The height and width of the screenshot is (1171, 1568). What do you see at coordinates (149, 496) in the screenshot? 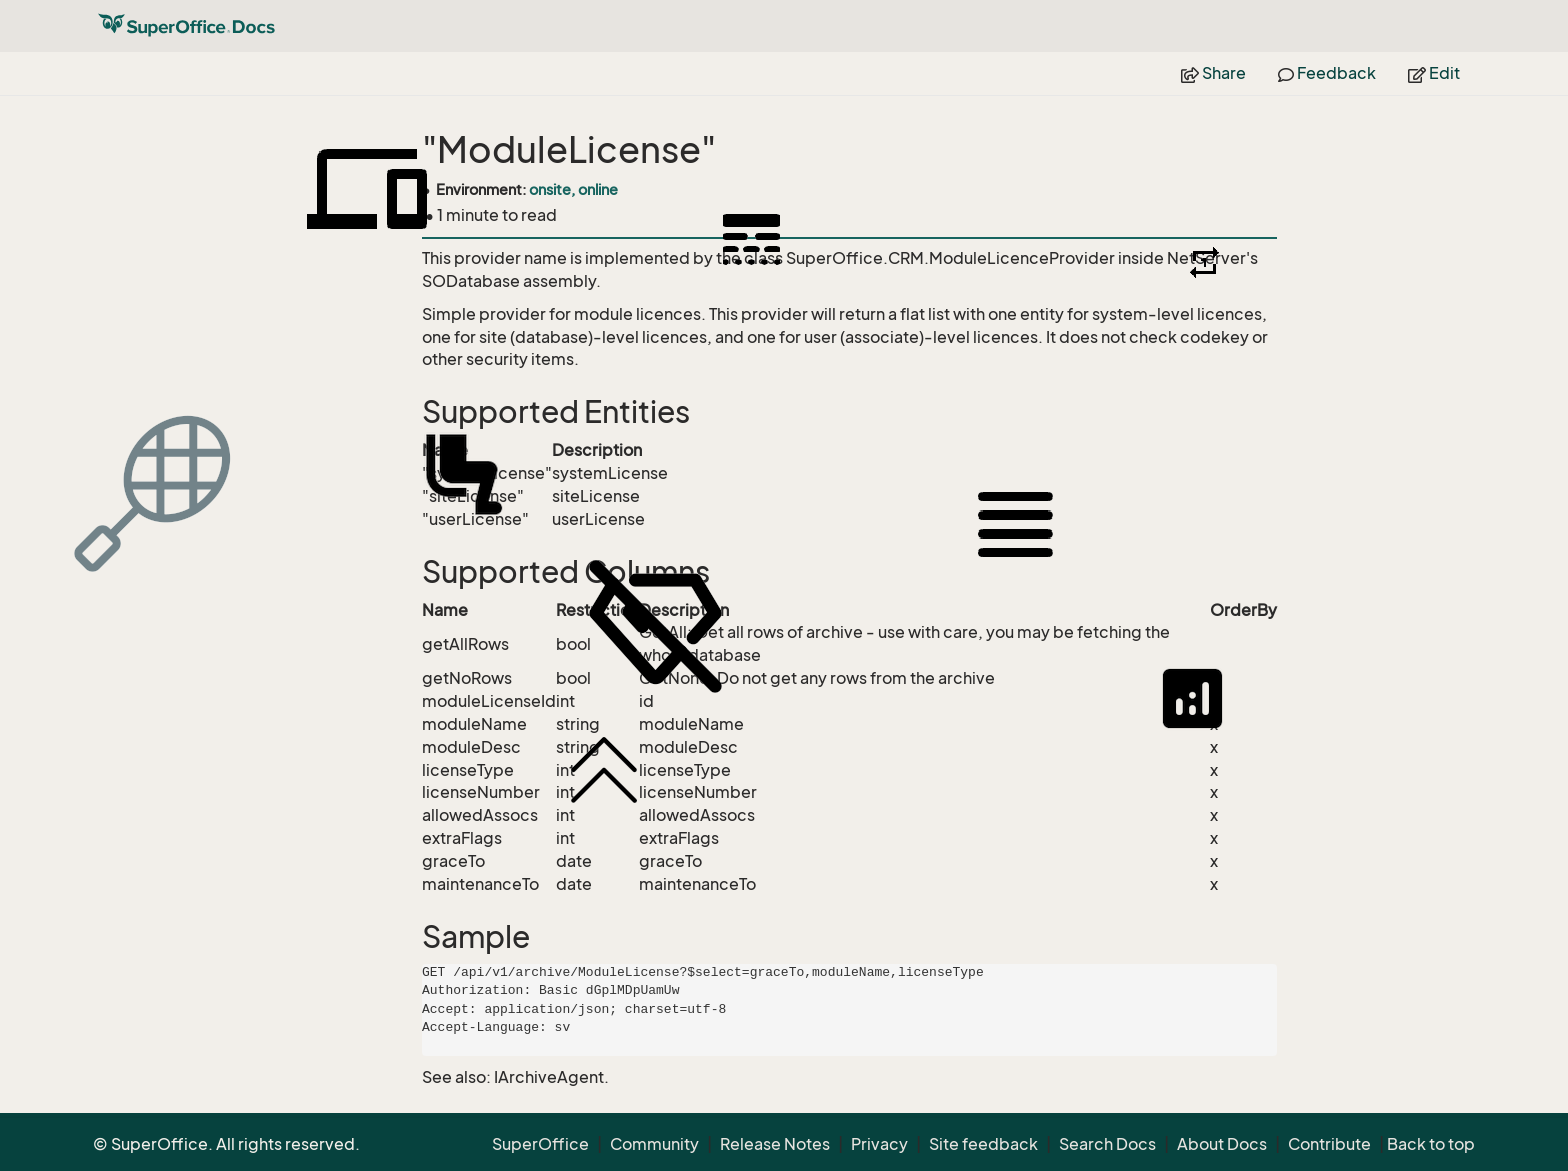
I see `access tennis or racquet sports features` at bounding box center [149, 496].